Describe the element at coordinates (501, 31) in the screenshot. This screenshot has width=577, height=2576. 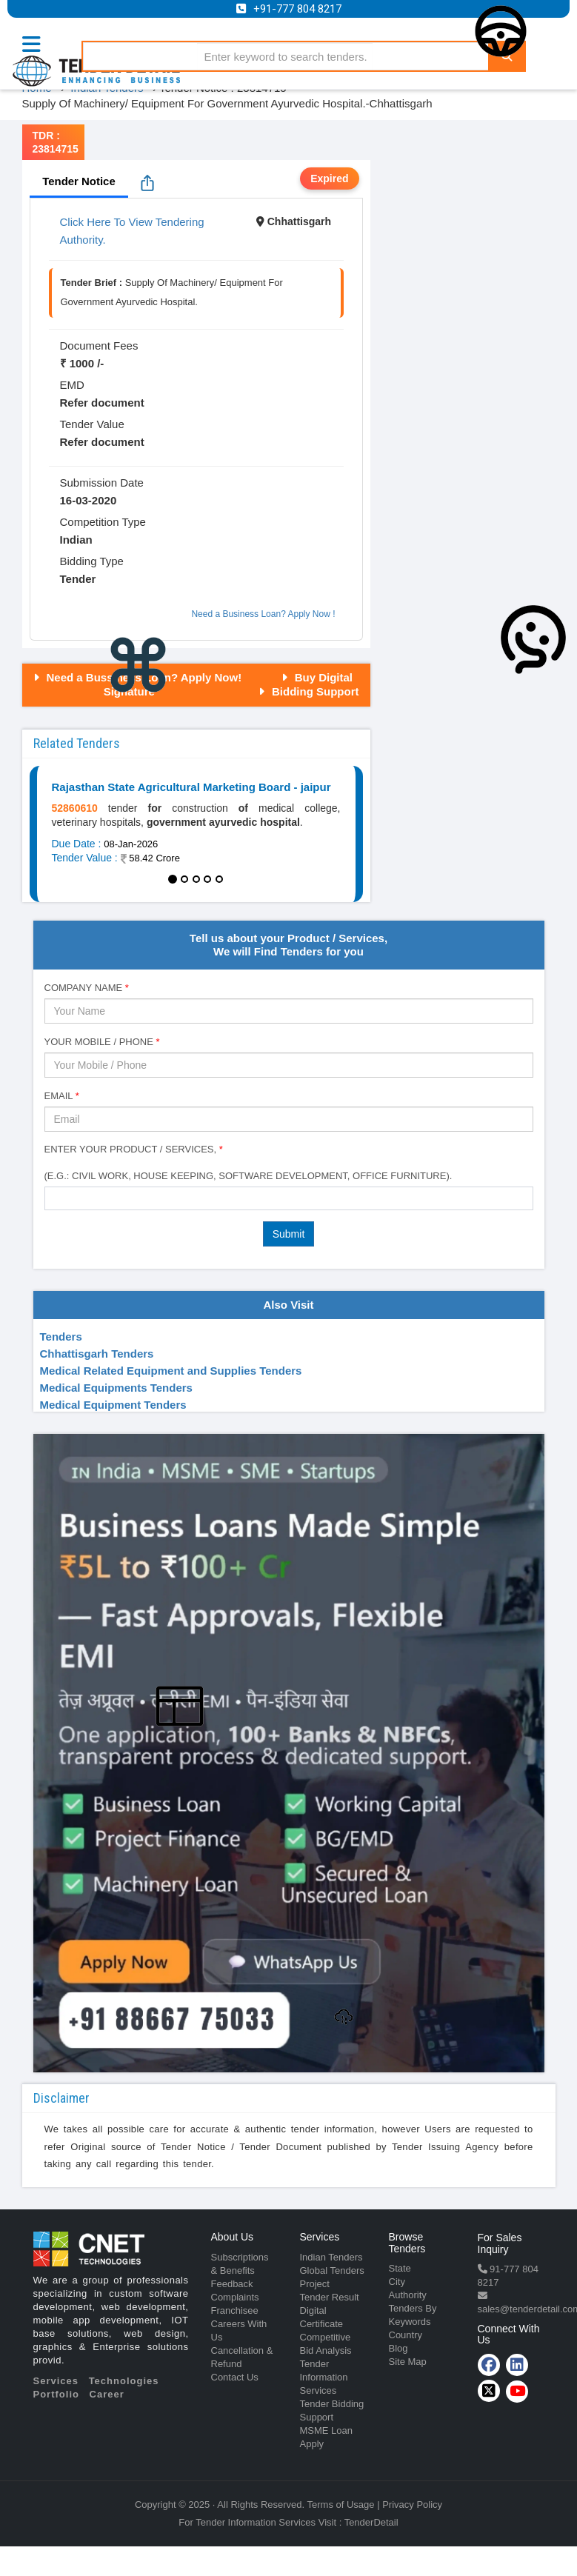
I see `access driving or navigation mode` at that location.